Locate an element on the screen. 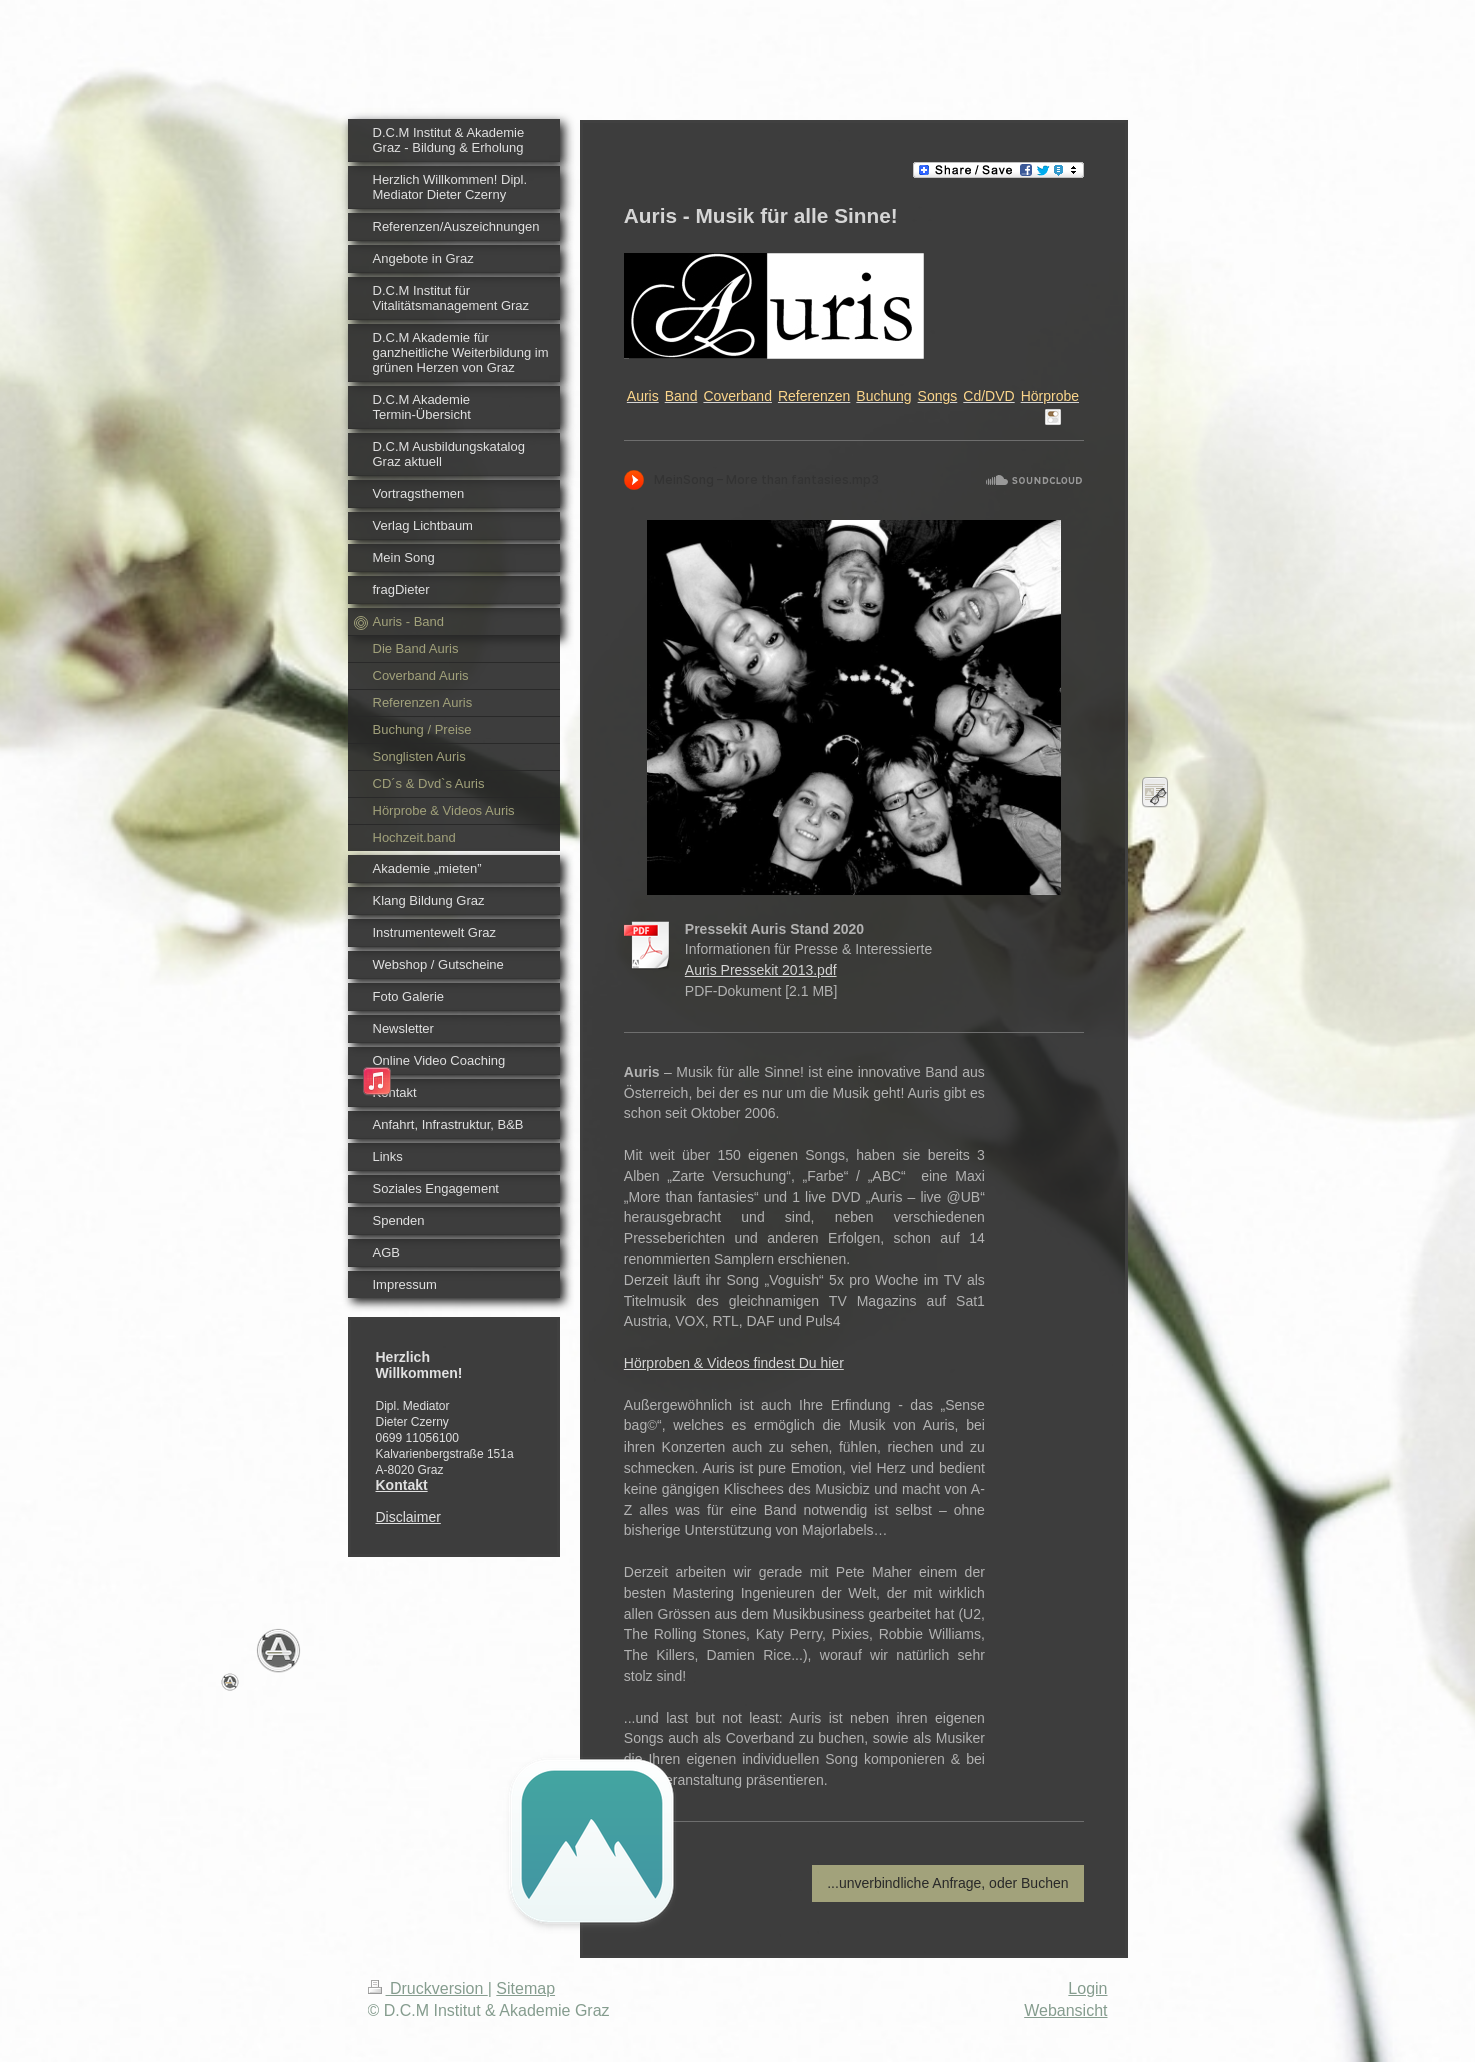 Image resolution: width=1475 pixels, height=2062 pixels. open the documents app is located at coordinates (1155, 792).